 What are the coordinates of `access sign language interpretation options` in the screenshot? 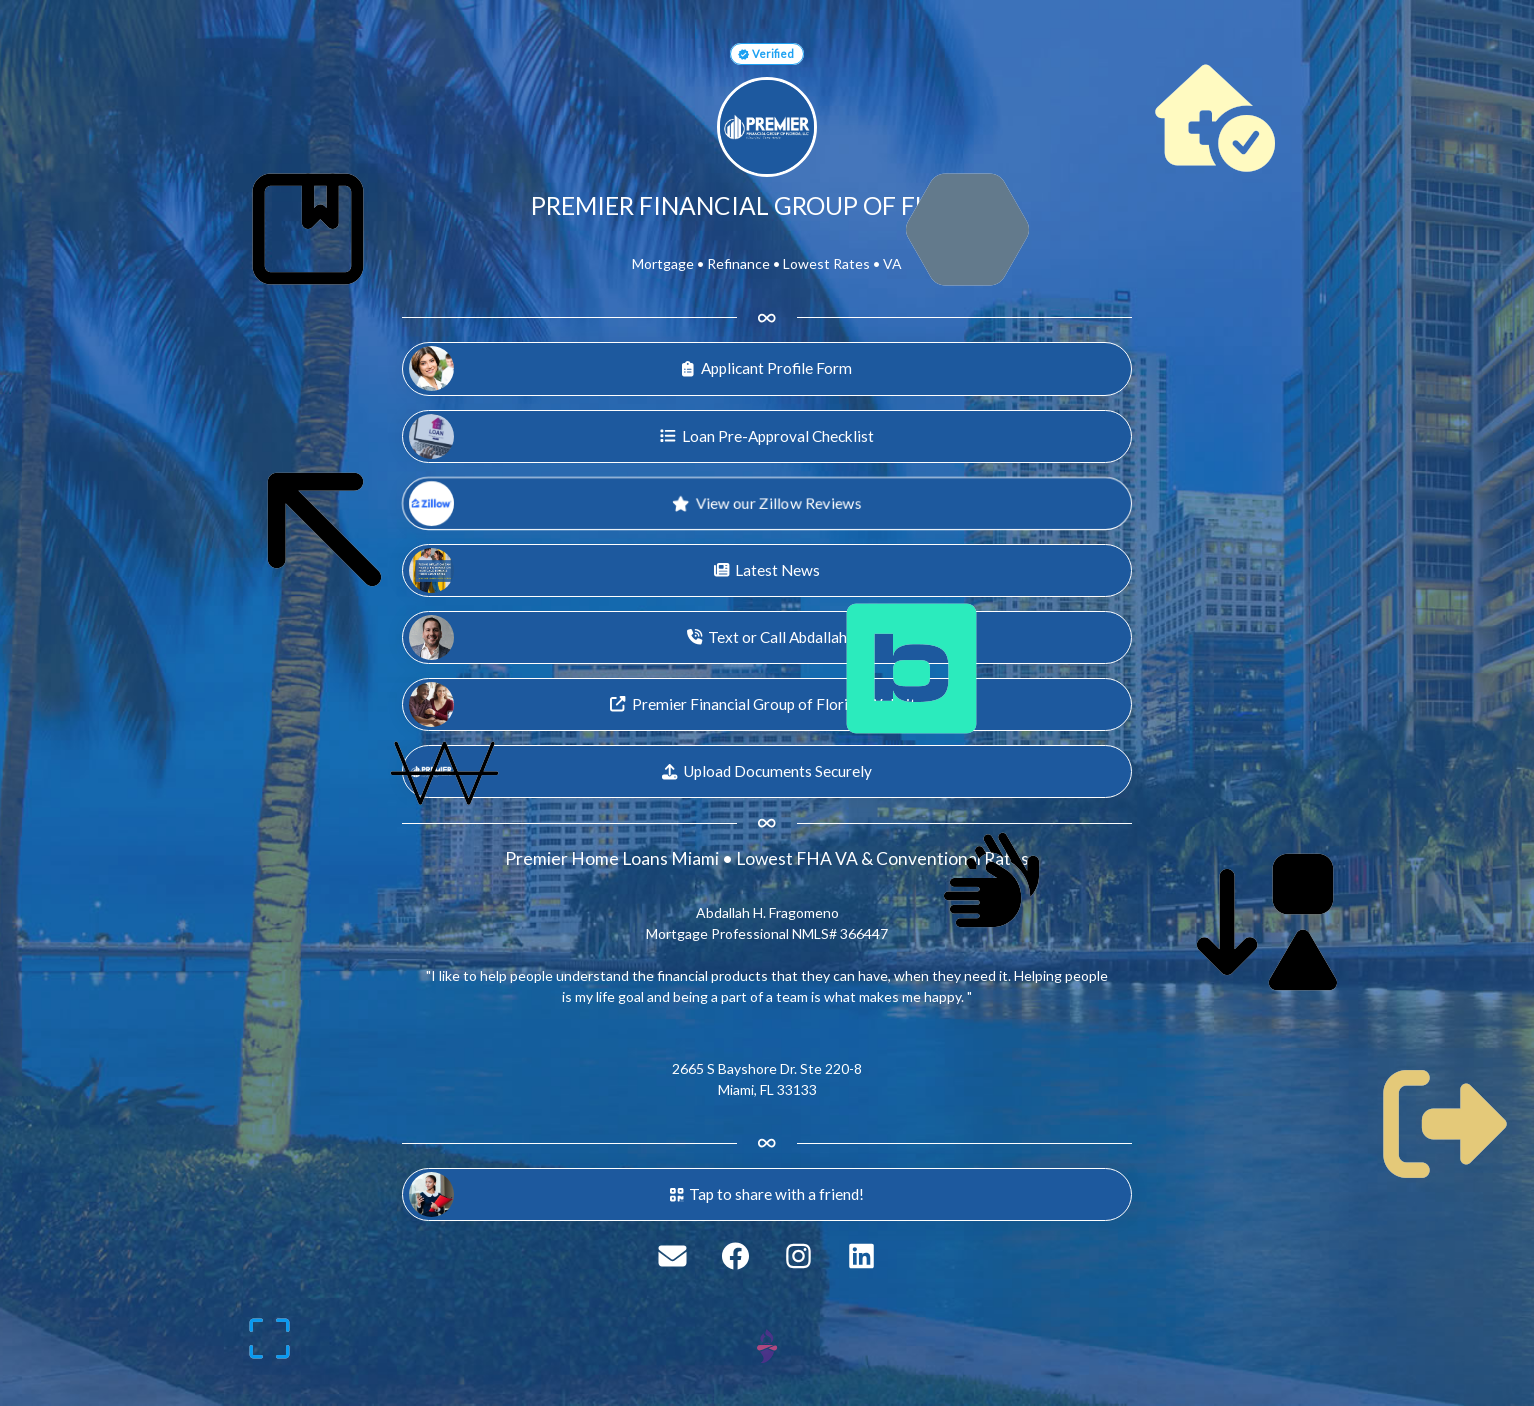 It's located at (991, 879).